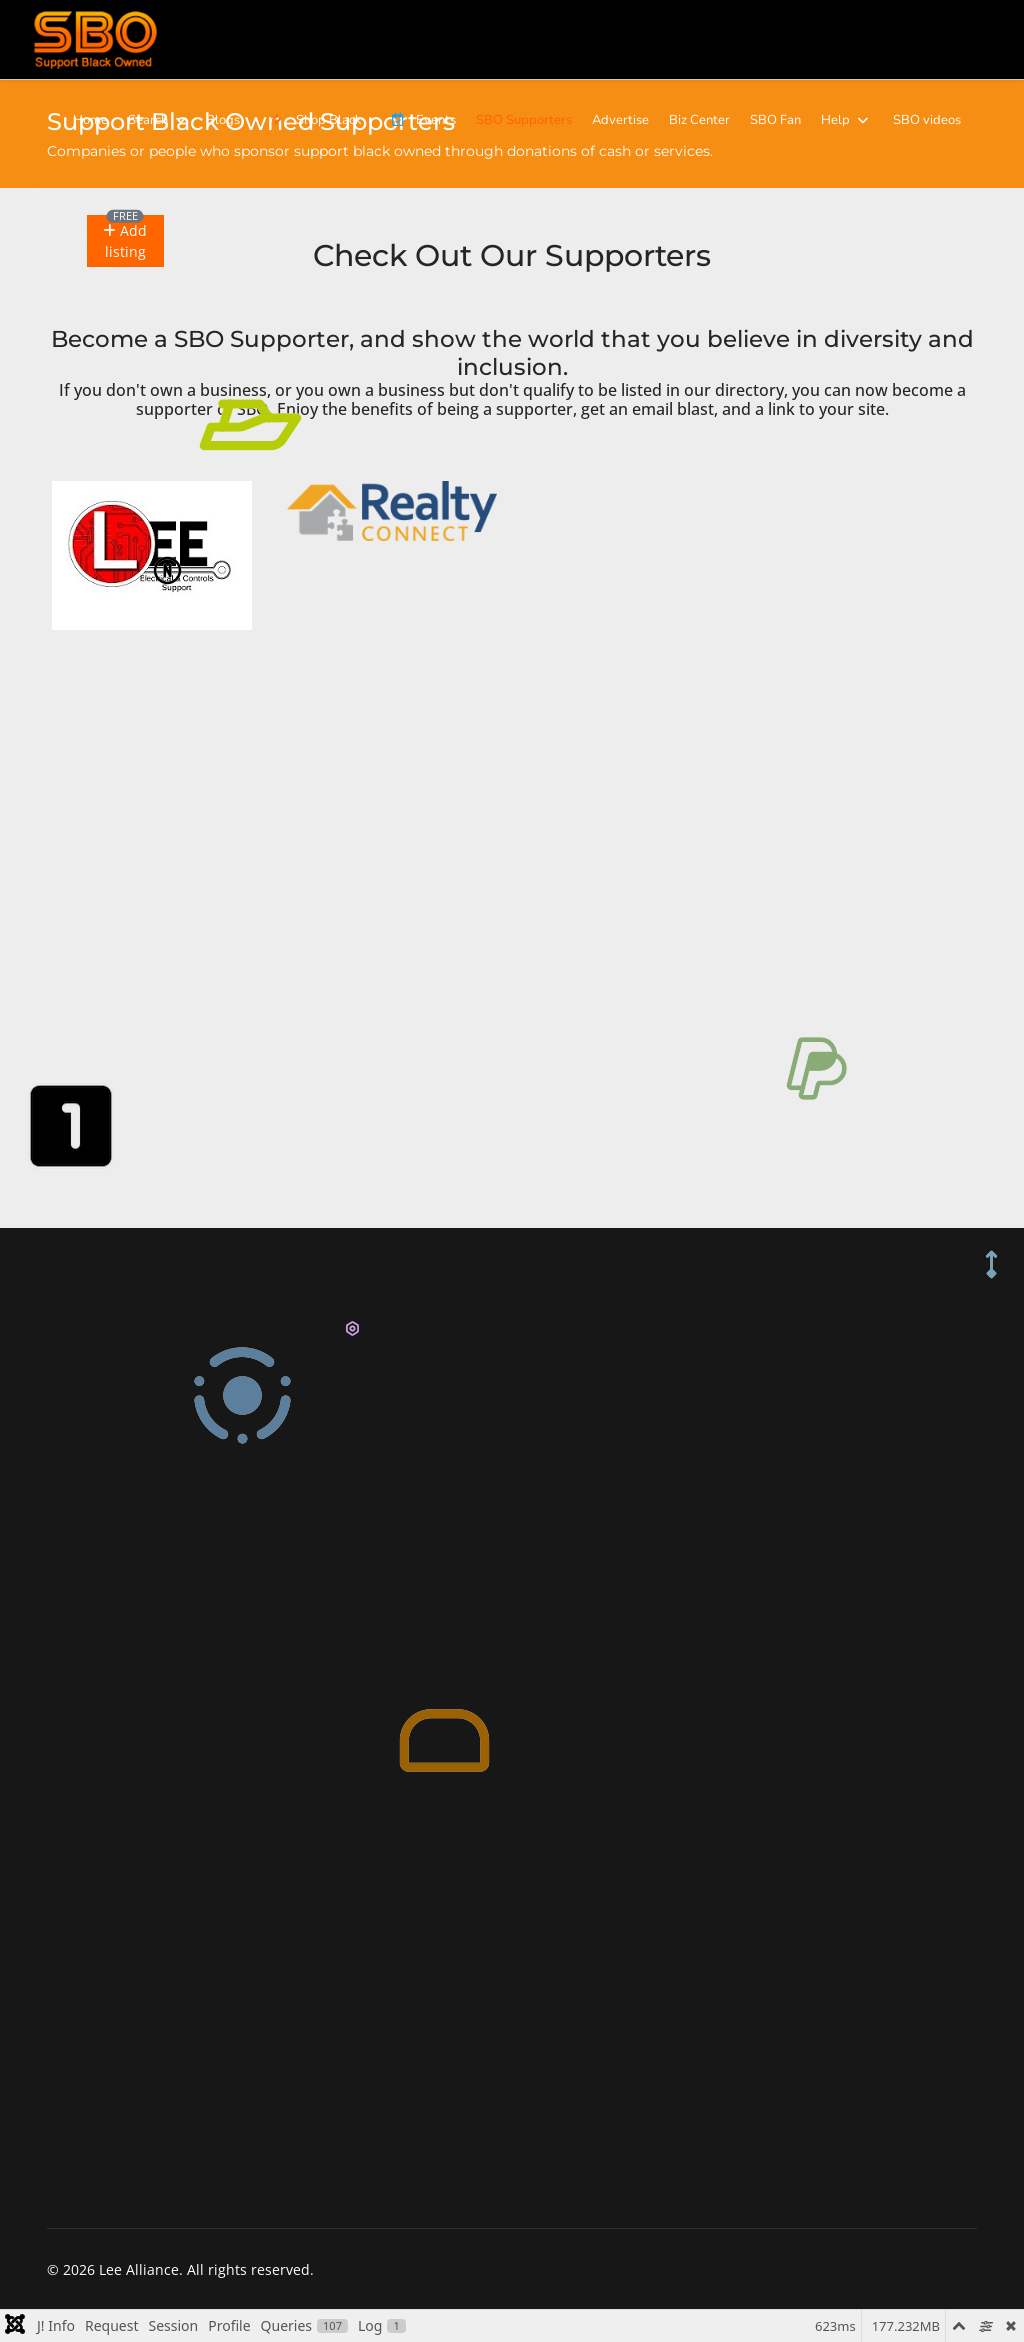  Describe the element at coordinates (71, 1126) in the screenshot. I see `indicates step one in a multi-step process` at that location.